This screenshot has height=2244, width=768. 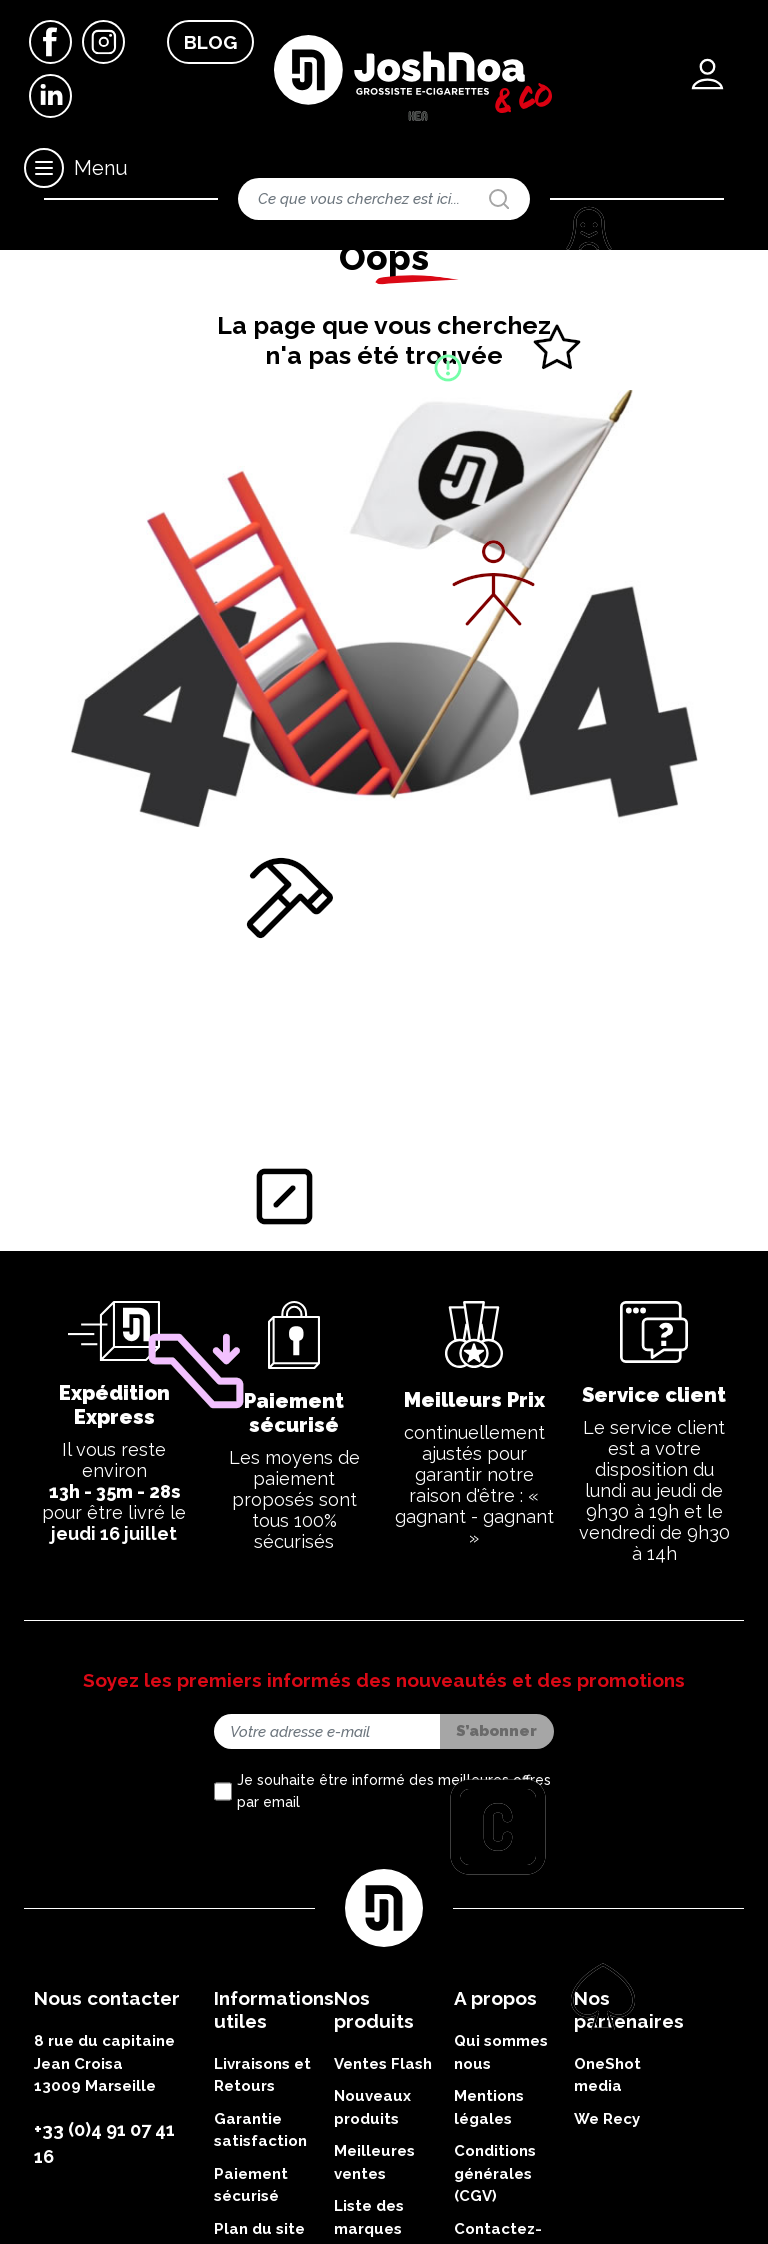 What do you see at coordinates (418, 116) in the screenshot?
I see `indicates HTTP HEAD request method` at bounding box center [418, 116].